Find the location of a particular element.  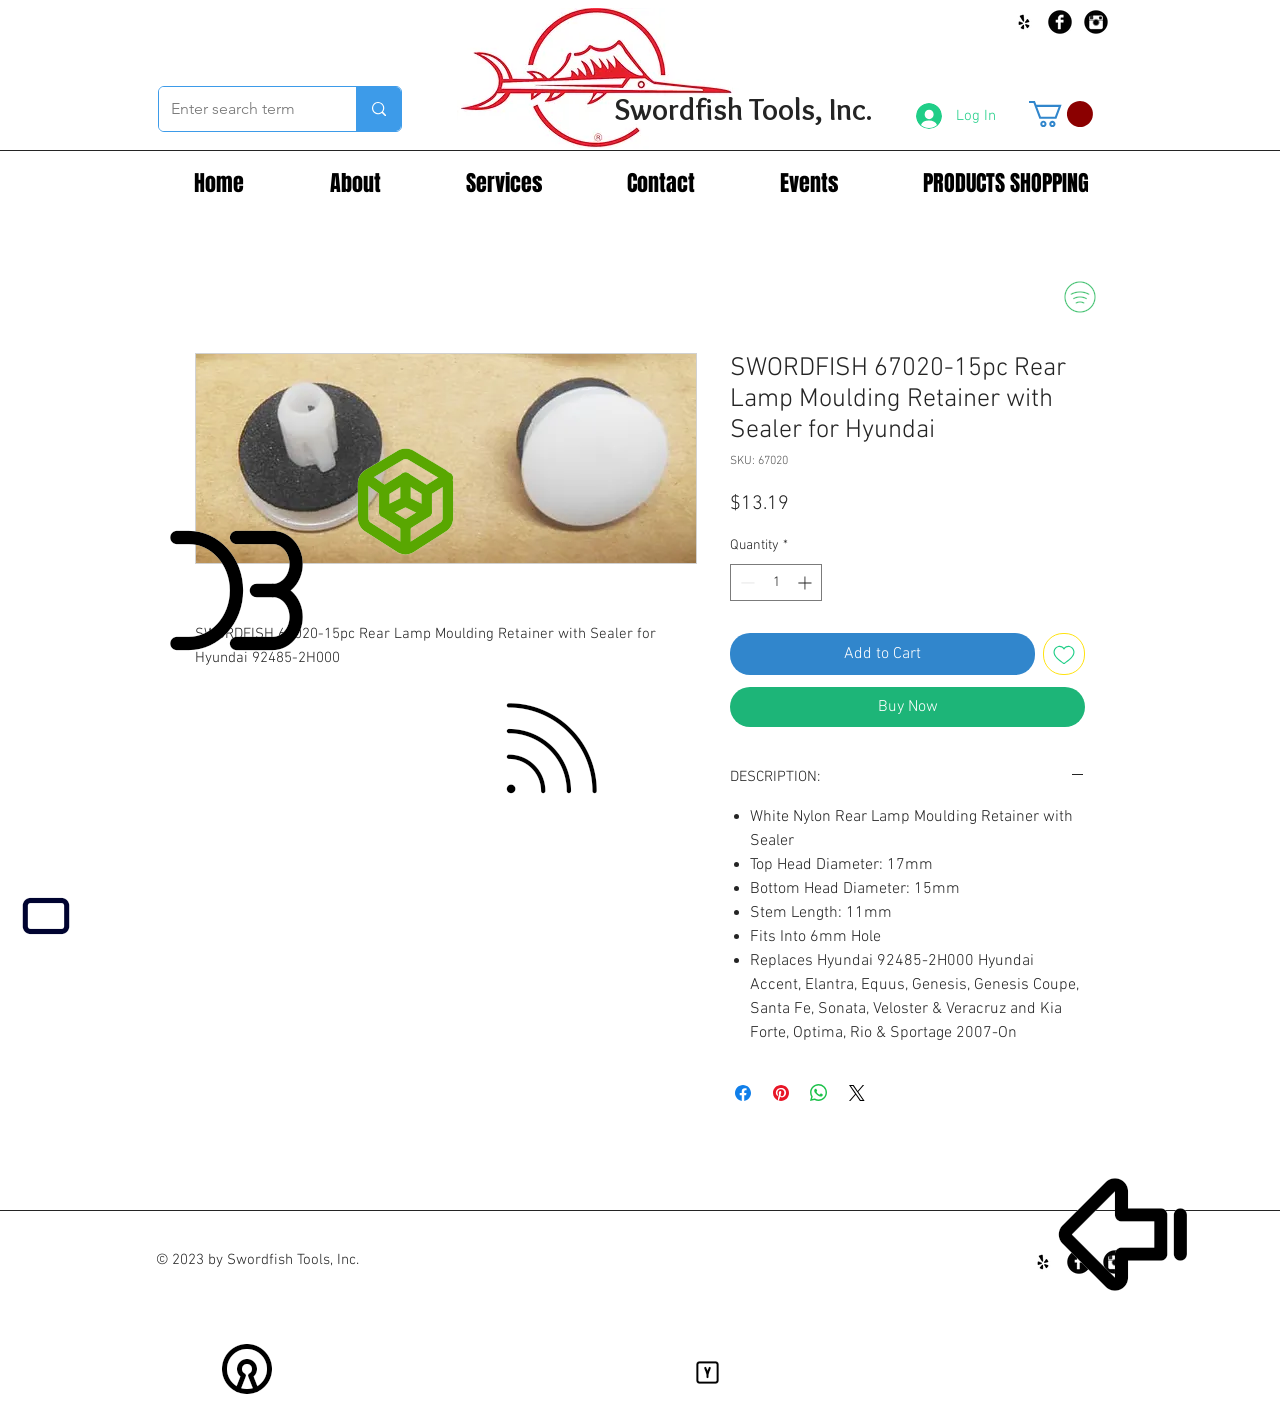

D3.js data visualization library logo is located at coordinates (236, 590).